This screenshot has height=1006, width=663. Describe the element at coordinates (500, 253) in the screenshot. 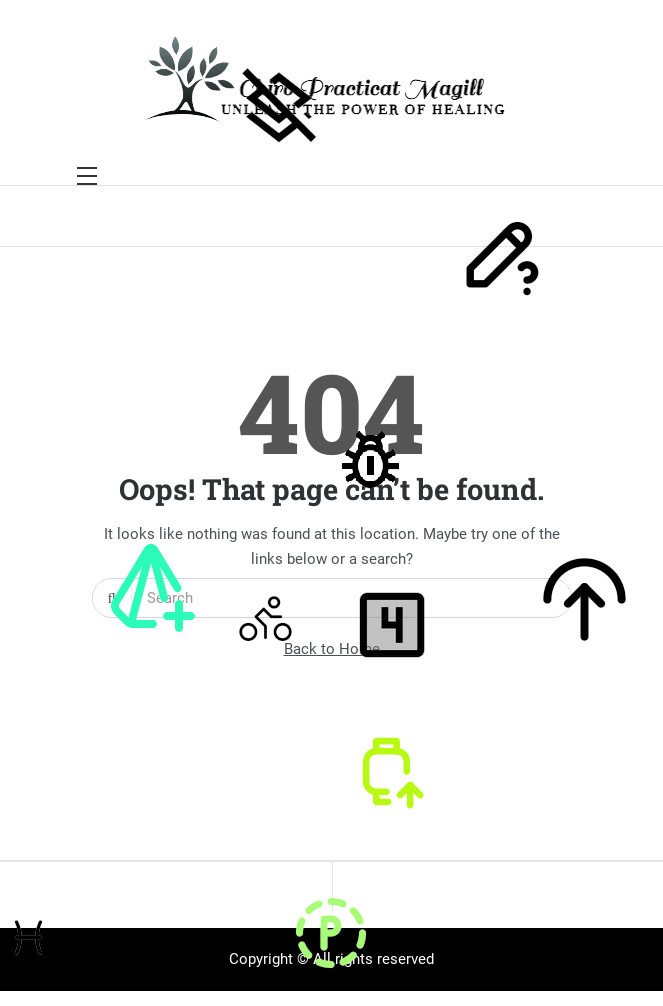

I see `edit help or writing assistance` at that location.